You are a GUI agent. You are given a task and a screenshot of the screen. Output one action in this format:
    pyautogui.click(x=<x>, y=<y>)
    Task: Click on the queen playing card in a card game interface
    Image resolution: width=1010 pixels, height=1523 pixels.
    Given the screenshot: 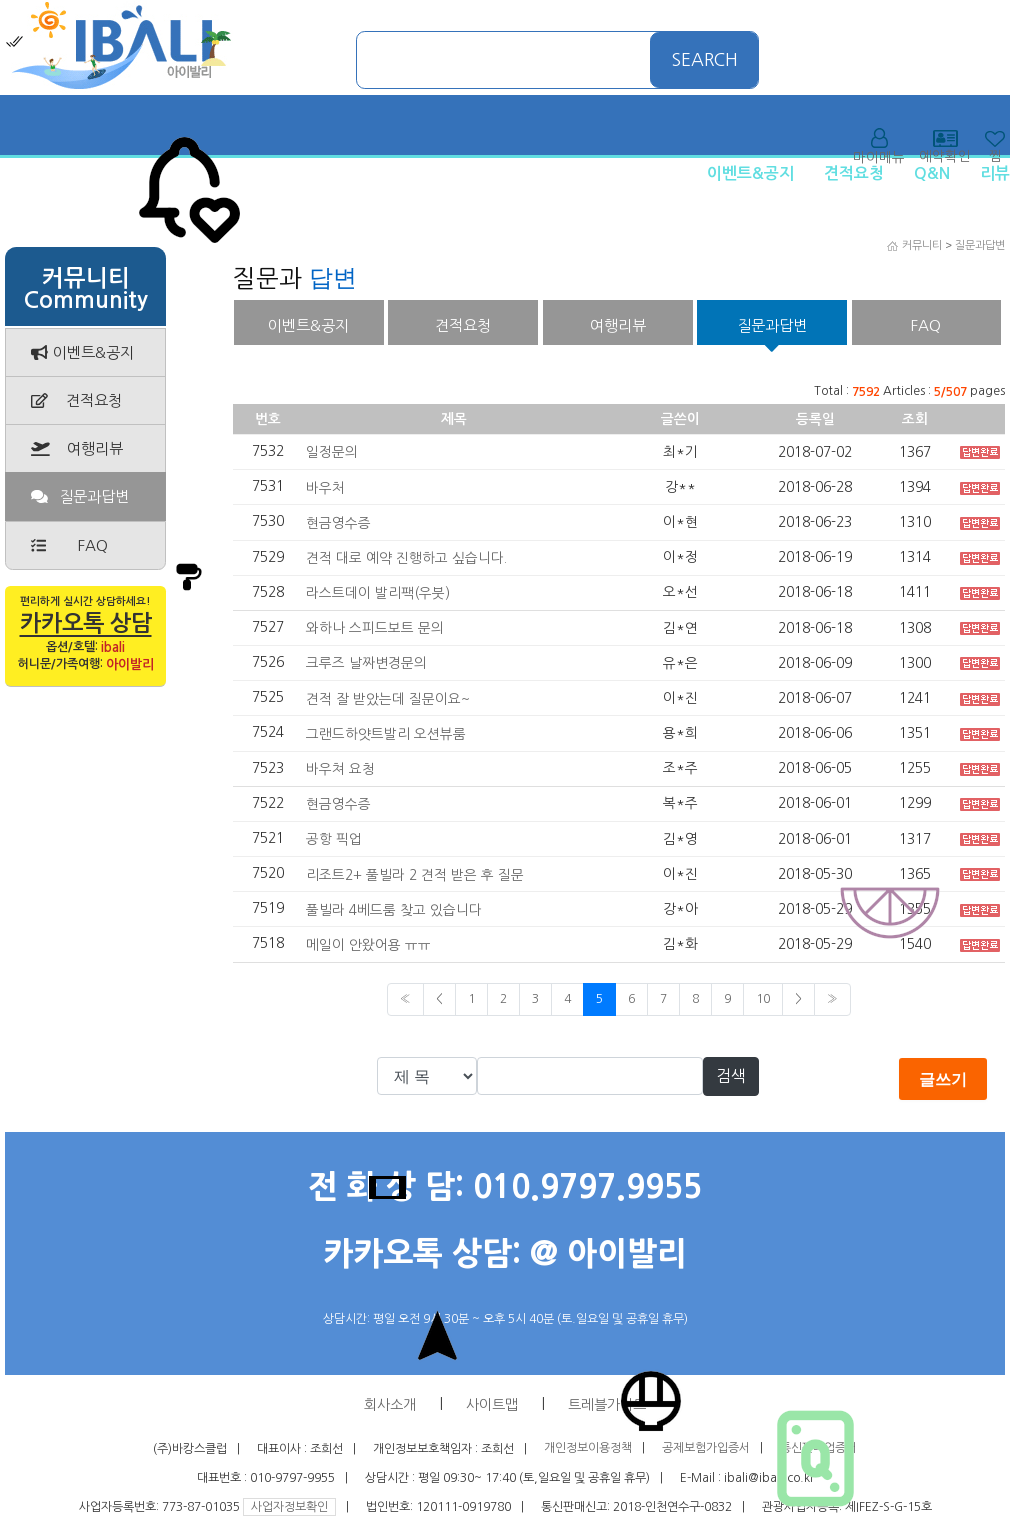 What is the action you would take?
    pyautogui.click(x=815, y=1458)
    